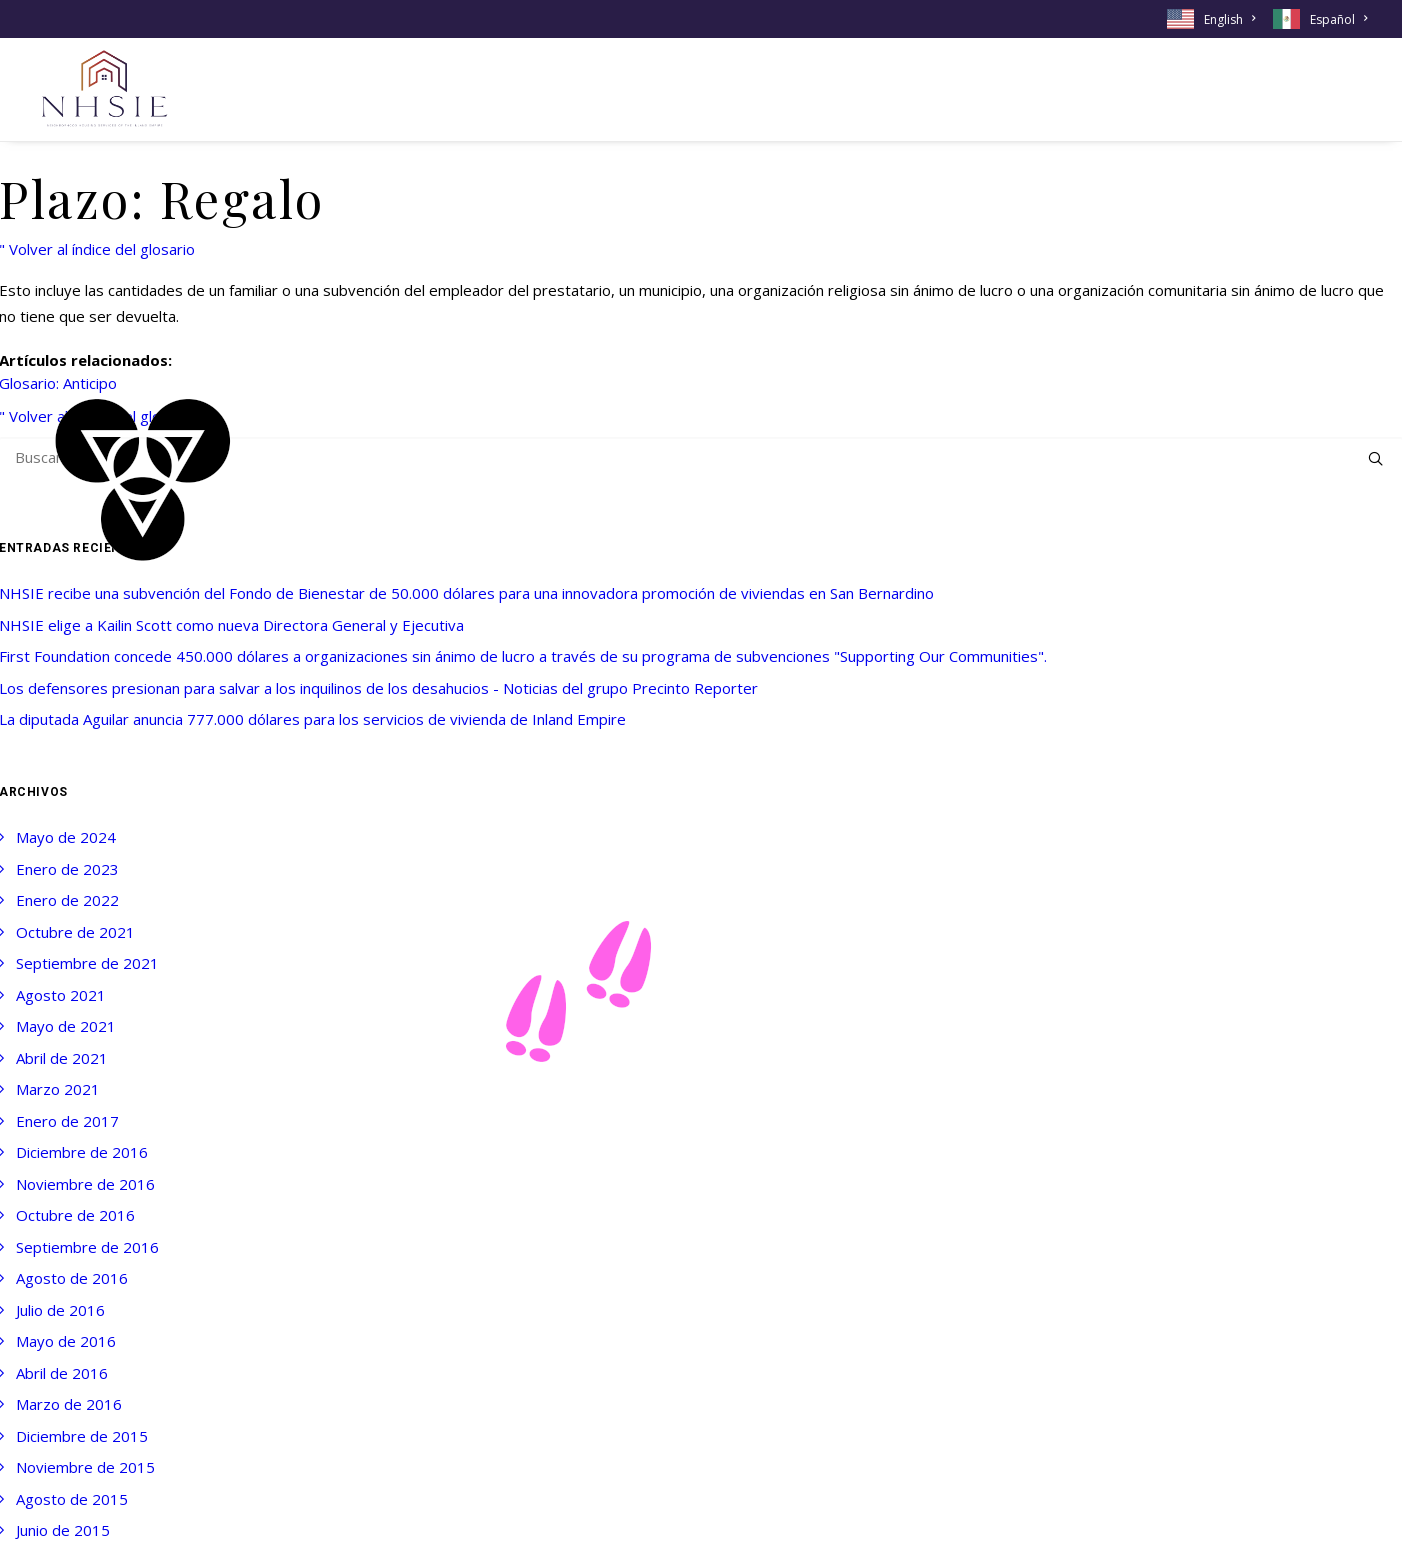 This screenshot has width=1402, height=1542. I want to click on track wildlife or animal sightings, so click(578, 991).